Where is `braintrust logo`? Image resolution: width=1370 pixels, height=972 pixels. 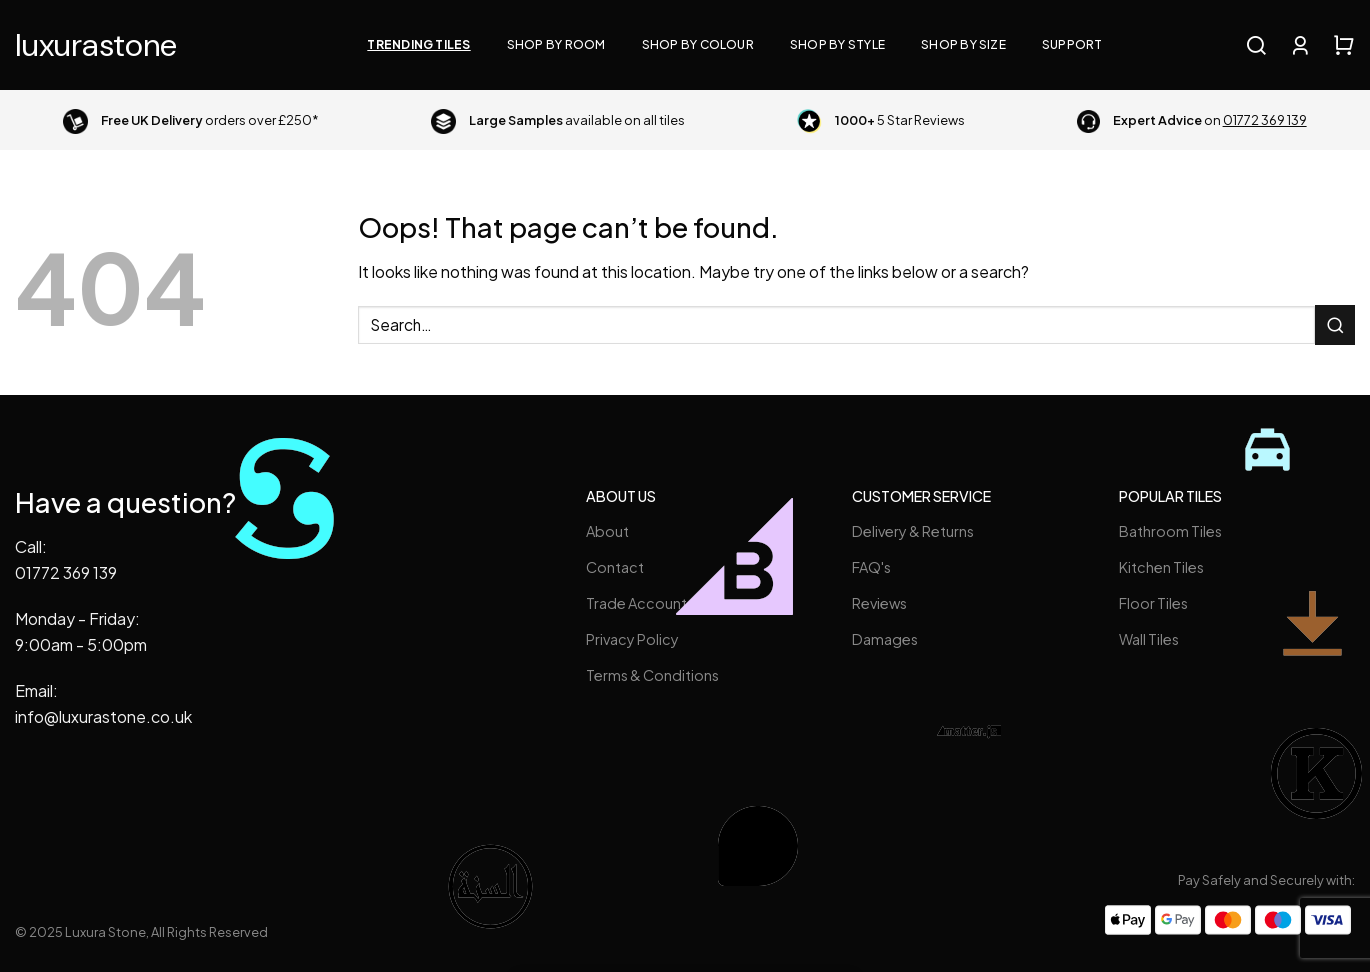
braintrust logo is located at coordinates (758, 846).